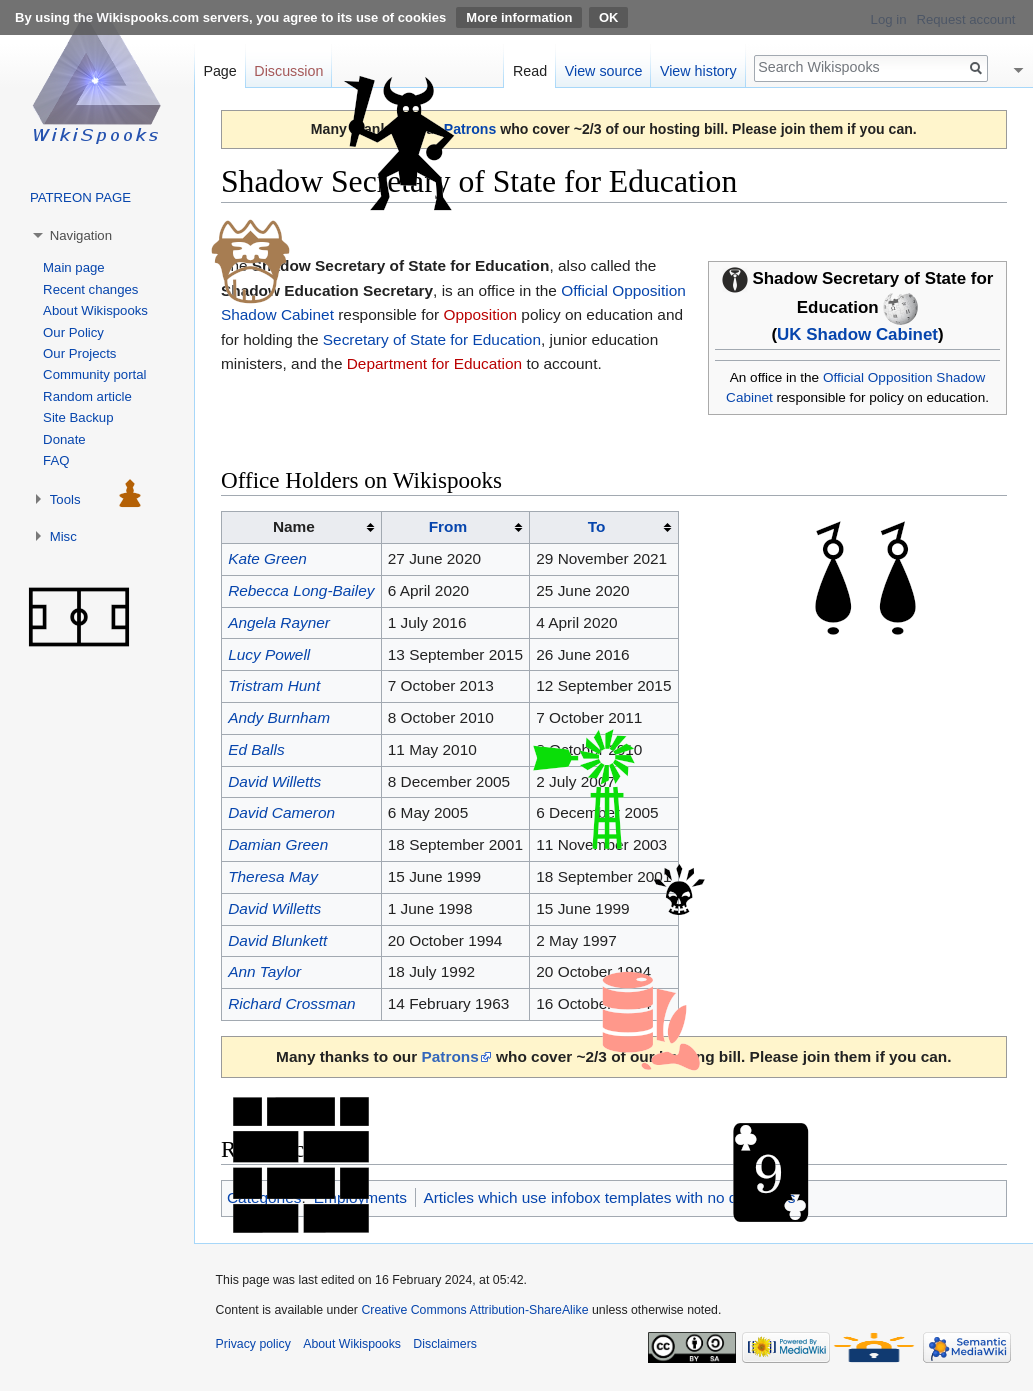 Image resolution: width=1033 pixels, height=1391 pixels. What do you see at coordinates (79, 617) in the screenshot?
I see `view soccer field or pitch layout` at bounding box center [79, 617].